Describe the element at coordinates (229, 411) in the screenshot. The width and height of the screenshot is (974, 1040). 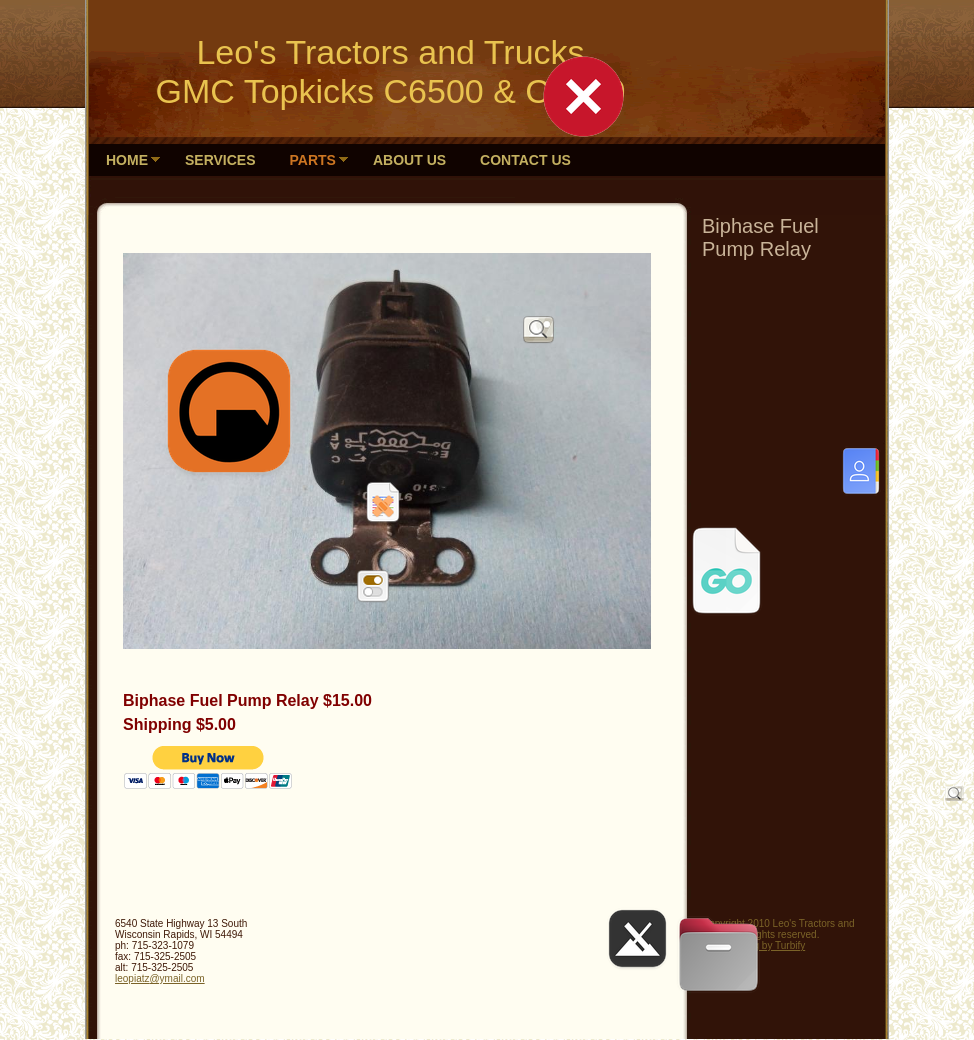
I see `launch the Black Mesa game application` at that location.